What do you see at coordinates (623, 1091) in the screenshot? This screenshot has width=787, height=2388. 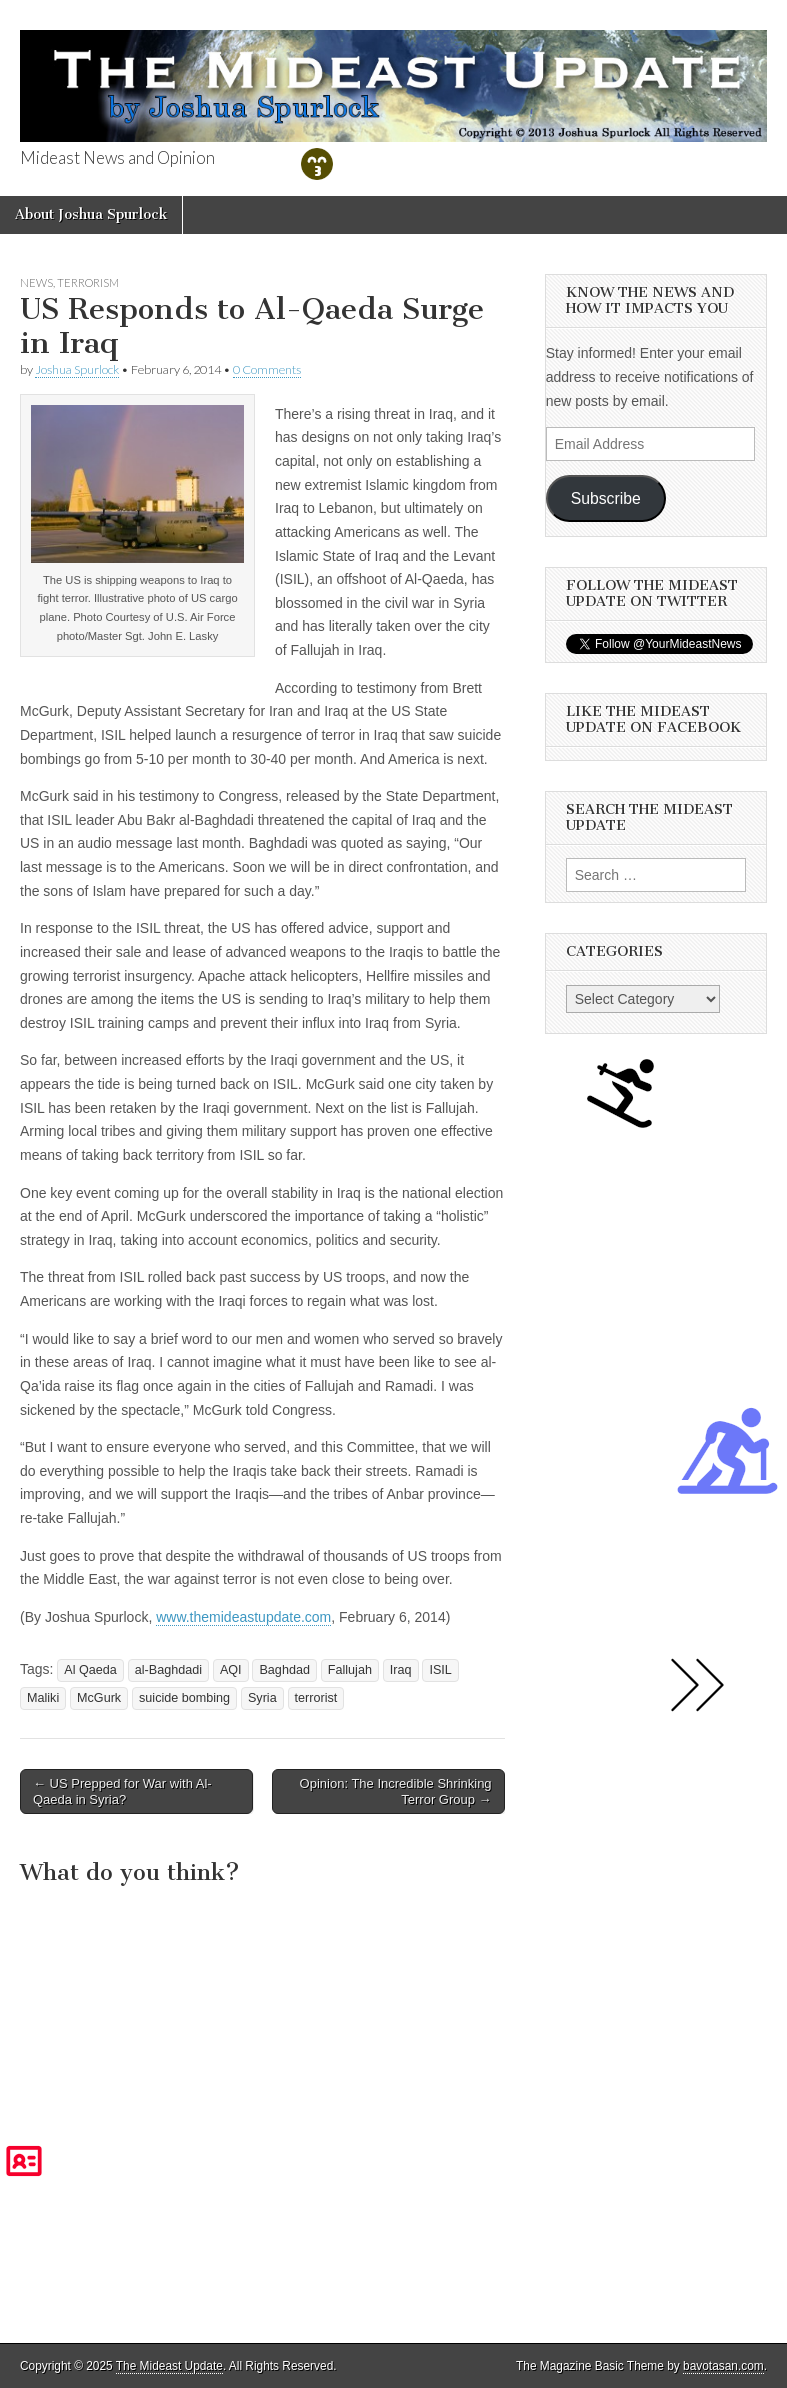 I see `access skiing or winter sports information` at bounding box center [623, 1091].